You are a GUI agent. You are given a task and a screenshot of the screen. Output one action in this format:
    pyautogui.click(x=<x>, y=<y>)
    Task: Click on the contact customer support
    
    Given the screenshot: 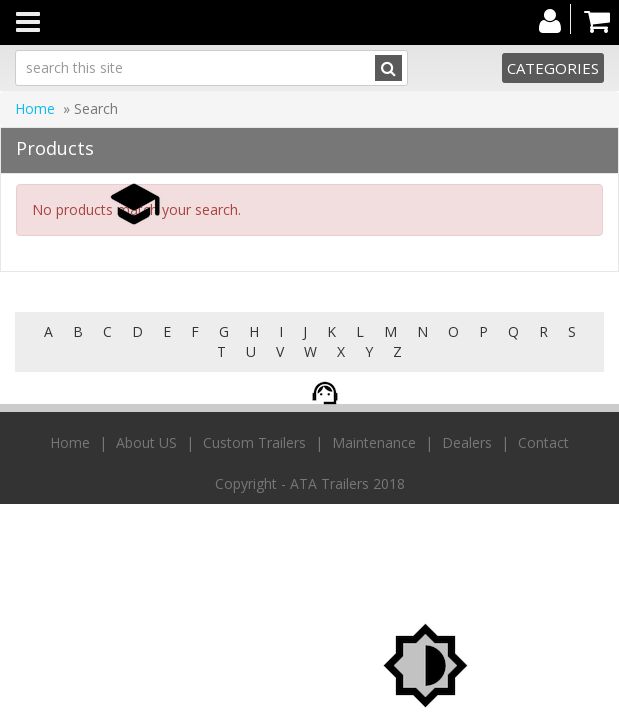 What is the action you would take?
    pyautogui.click(x=325, y=393)
    